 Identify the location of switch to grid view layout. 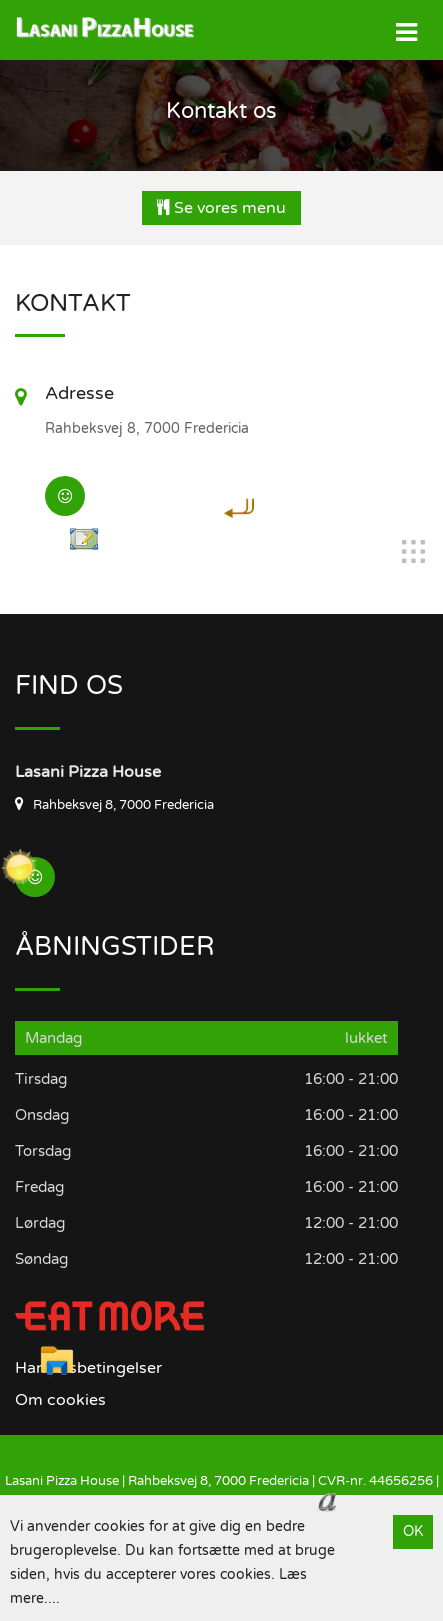
(413, 551).